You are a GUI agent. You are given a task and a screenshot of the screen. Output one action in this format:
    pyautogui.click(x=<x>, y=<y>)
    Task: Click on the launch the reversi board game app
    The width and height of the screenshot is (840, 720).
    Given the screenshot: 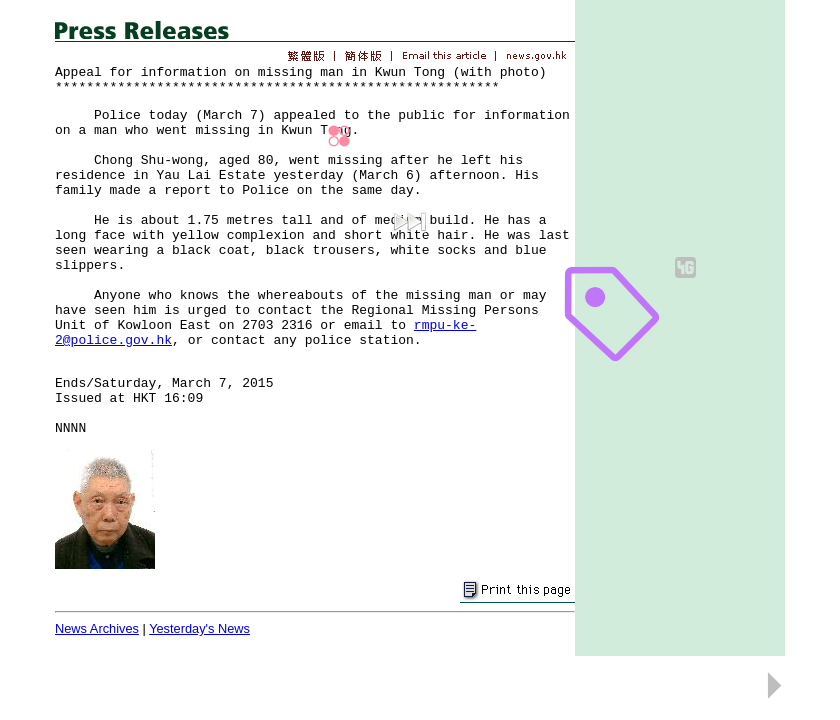 What is the action you would take?
    pyautogui.click(x=339, y=136)
    